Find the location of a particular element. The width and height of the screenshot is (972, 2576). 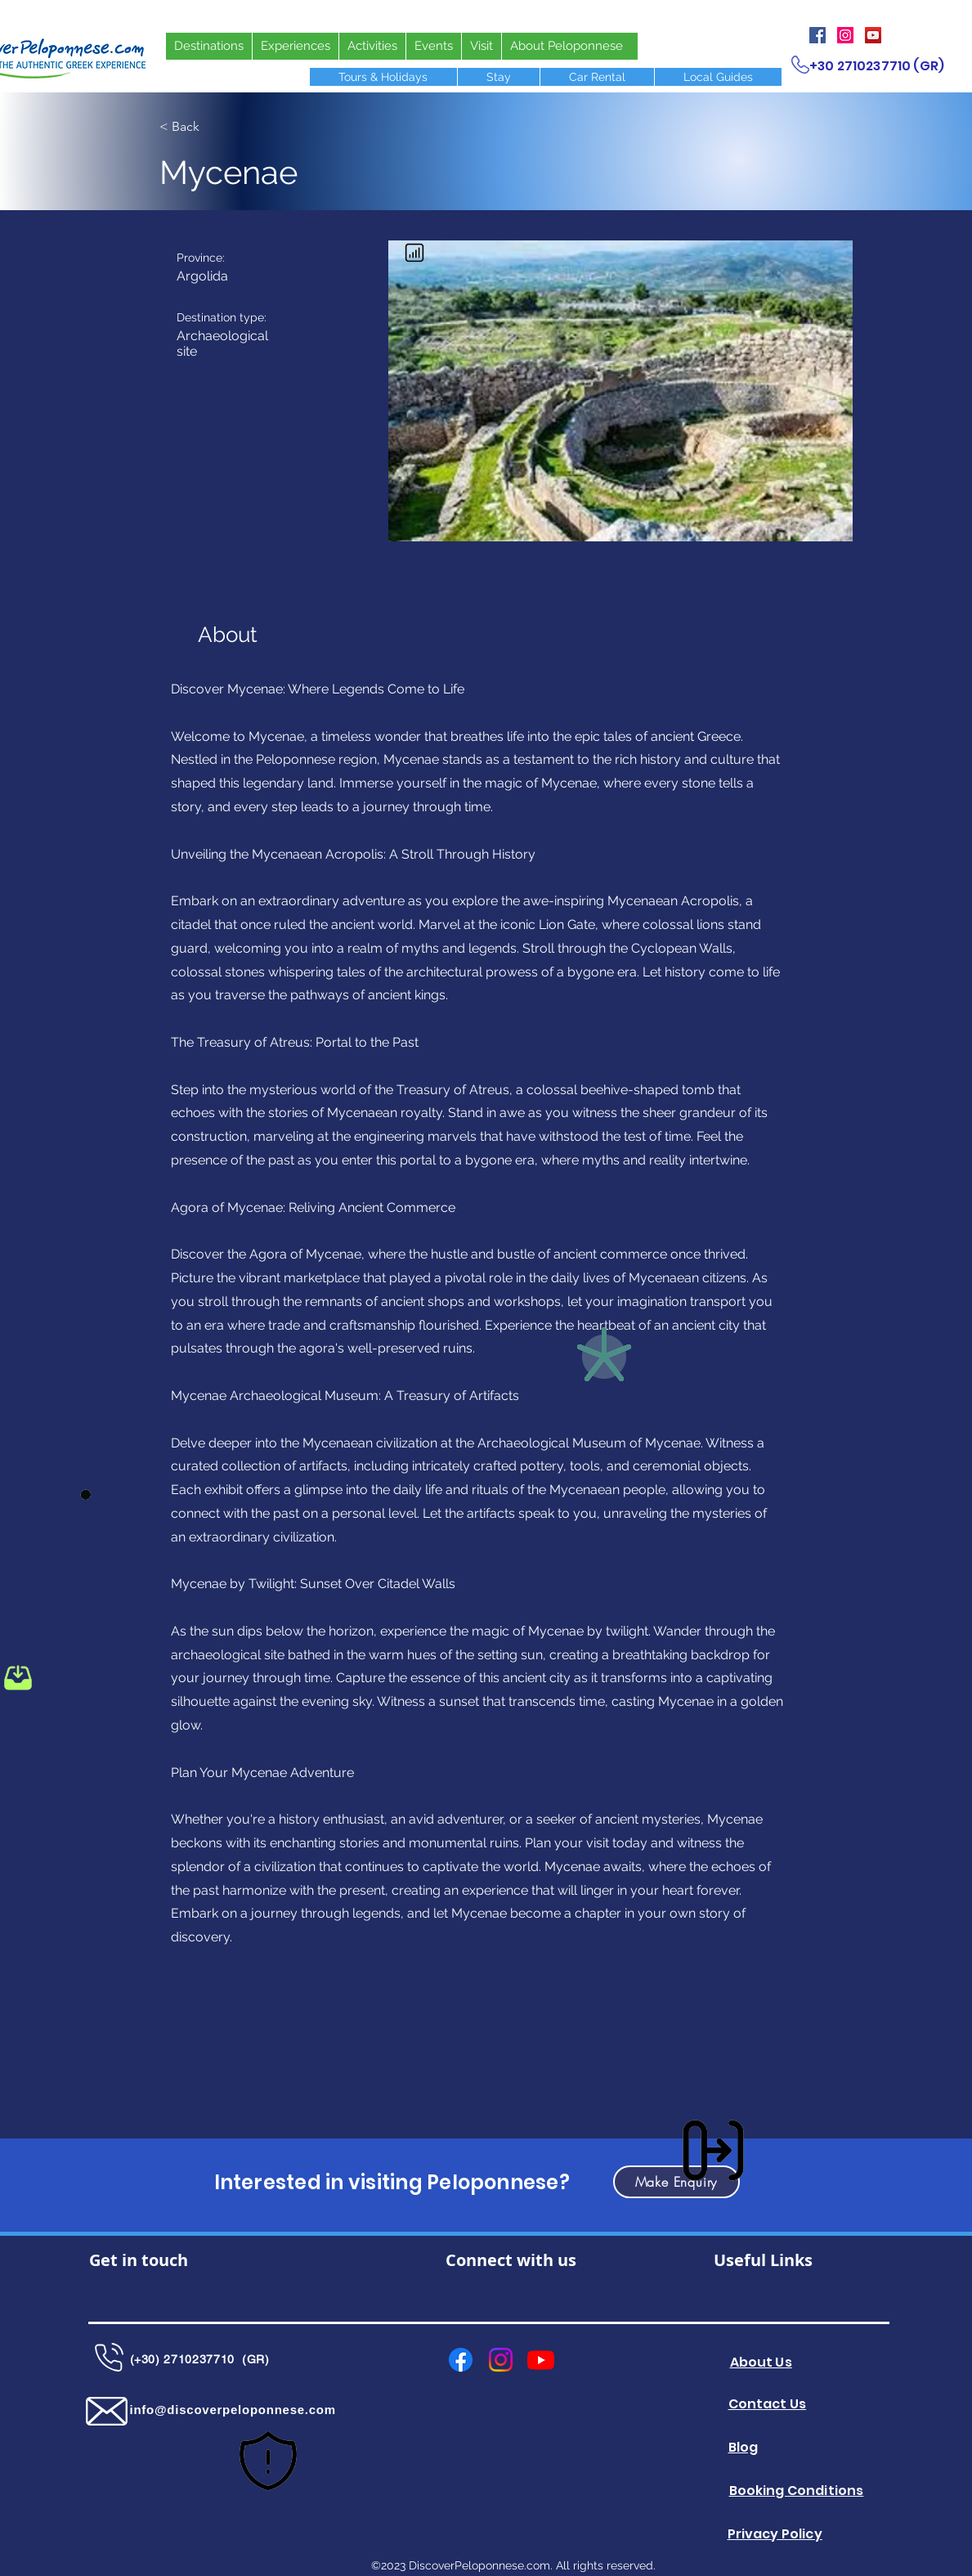

move element to the right is located at coordinates (713, 2150).